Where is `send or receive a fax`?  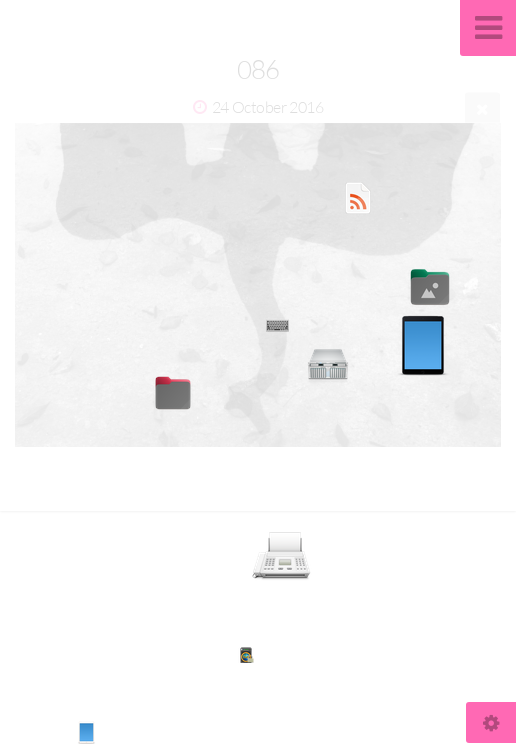 send or receive a fax is located at coordinates (281, 556).